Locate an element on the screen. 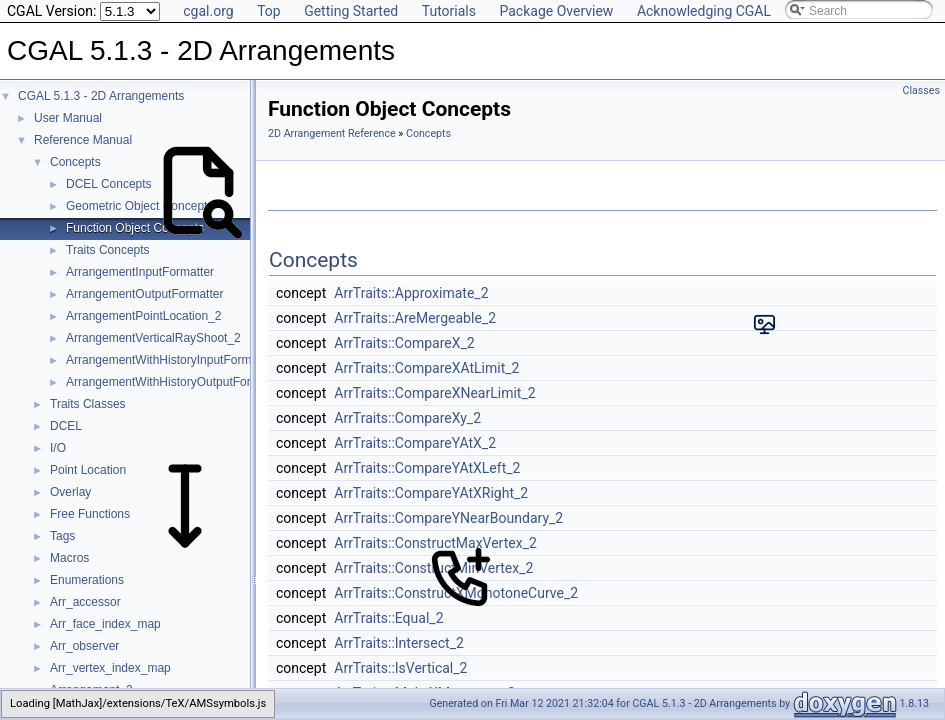 This screenshot has width=945, height=720. search within a document is located at coordinates (198, 190).